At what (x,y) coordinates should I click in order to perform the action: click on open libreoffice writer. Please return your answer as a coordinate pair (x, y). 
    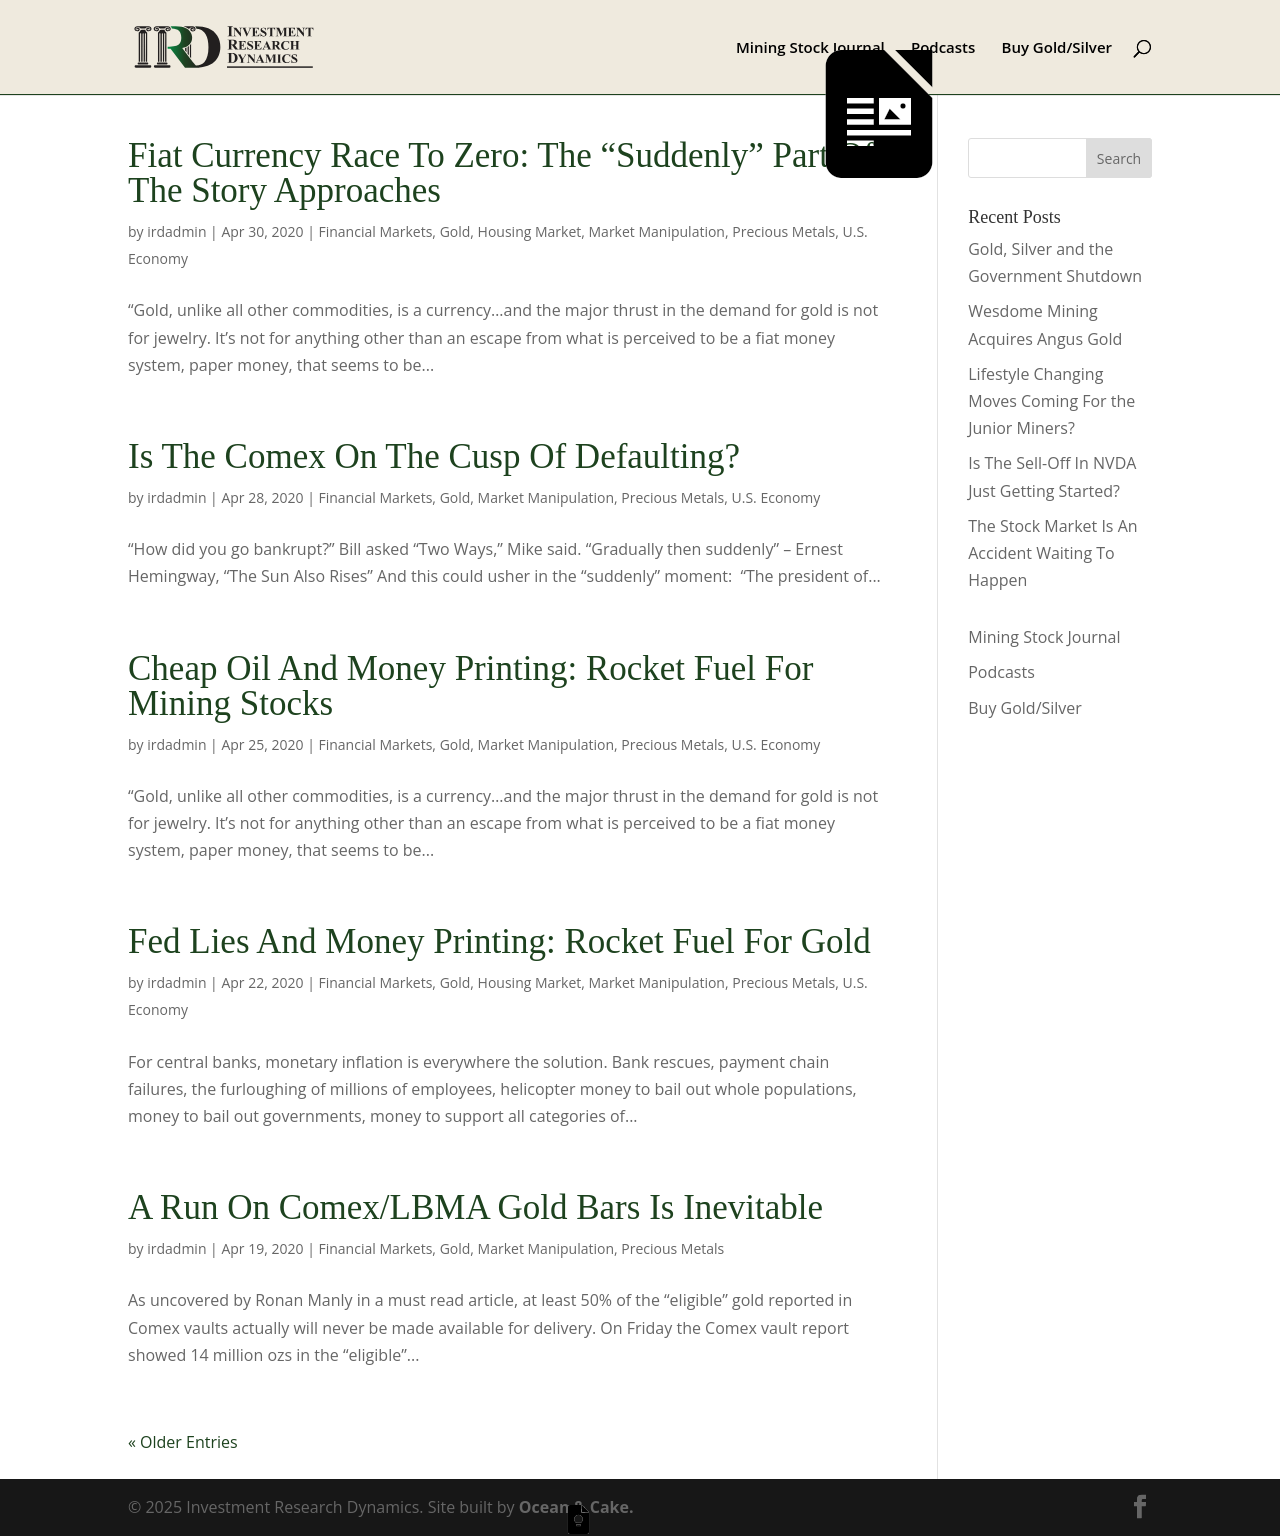
    Looking at the image, I should click on (879, 114).